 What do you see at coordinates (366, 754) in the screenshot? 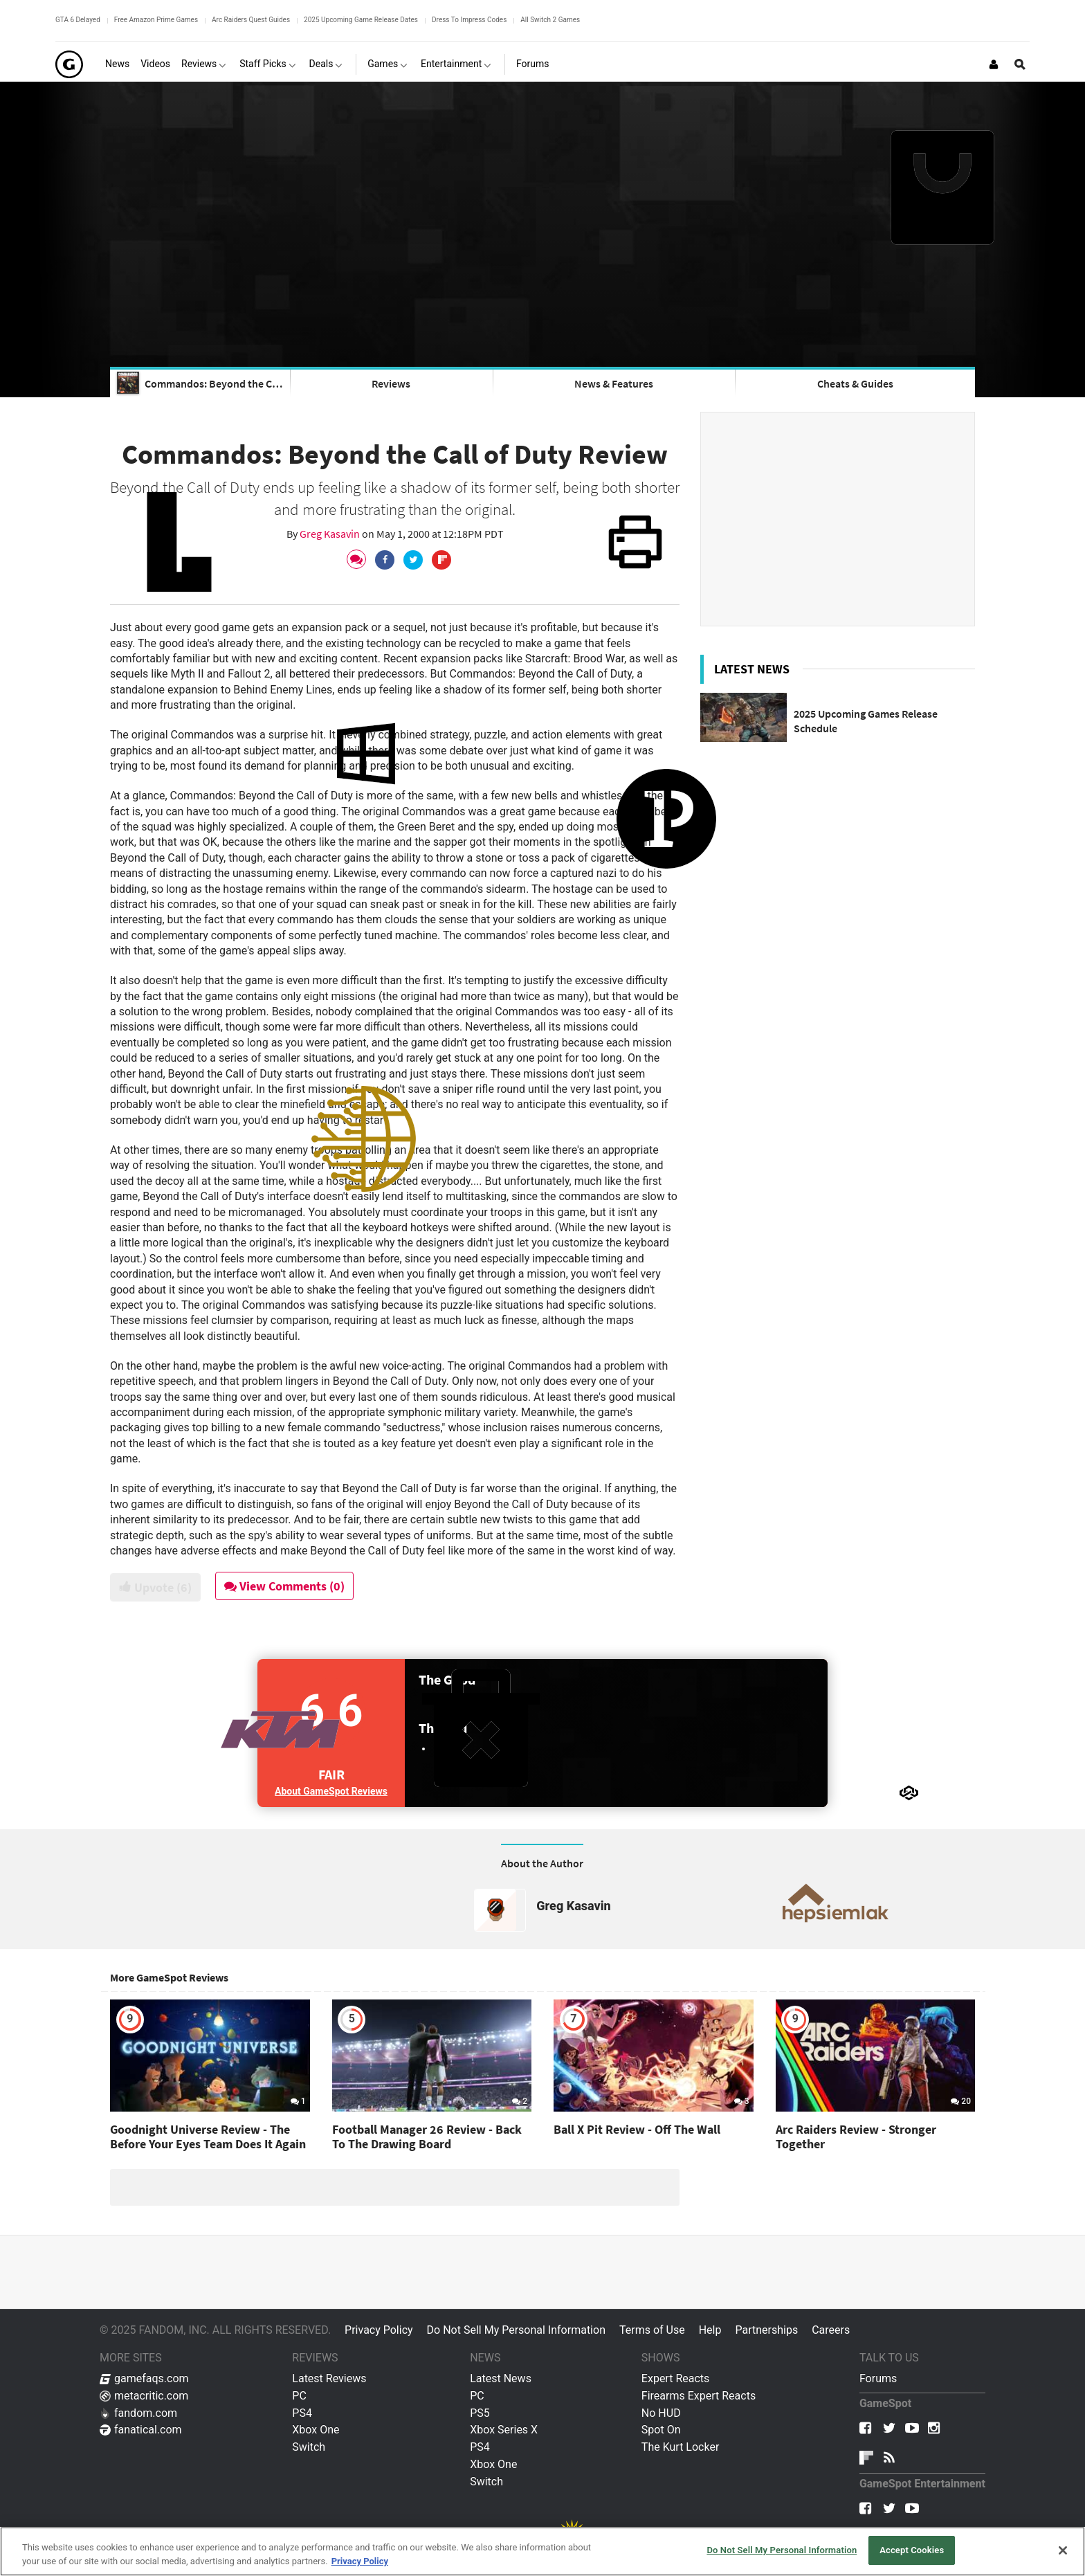
I see `open windows settings or system options` at bounding box center [366, 754].